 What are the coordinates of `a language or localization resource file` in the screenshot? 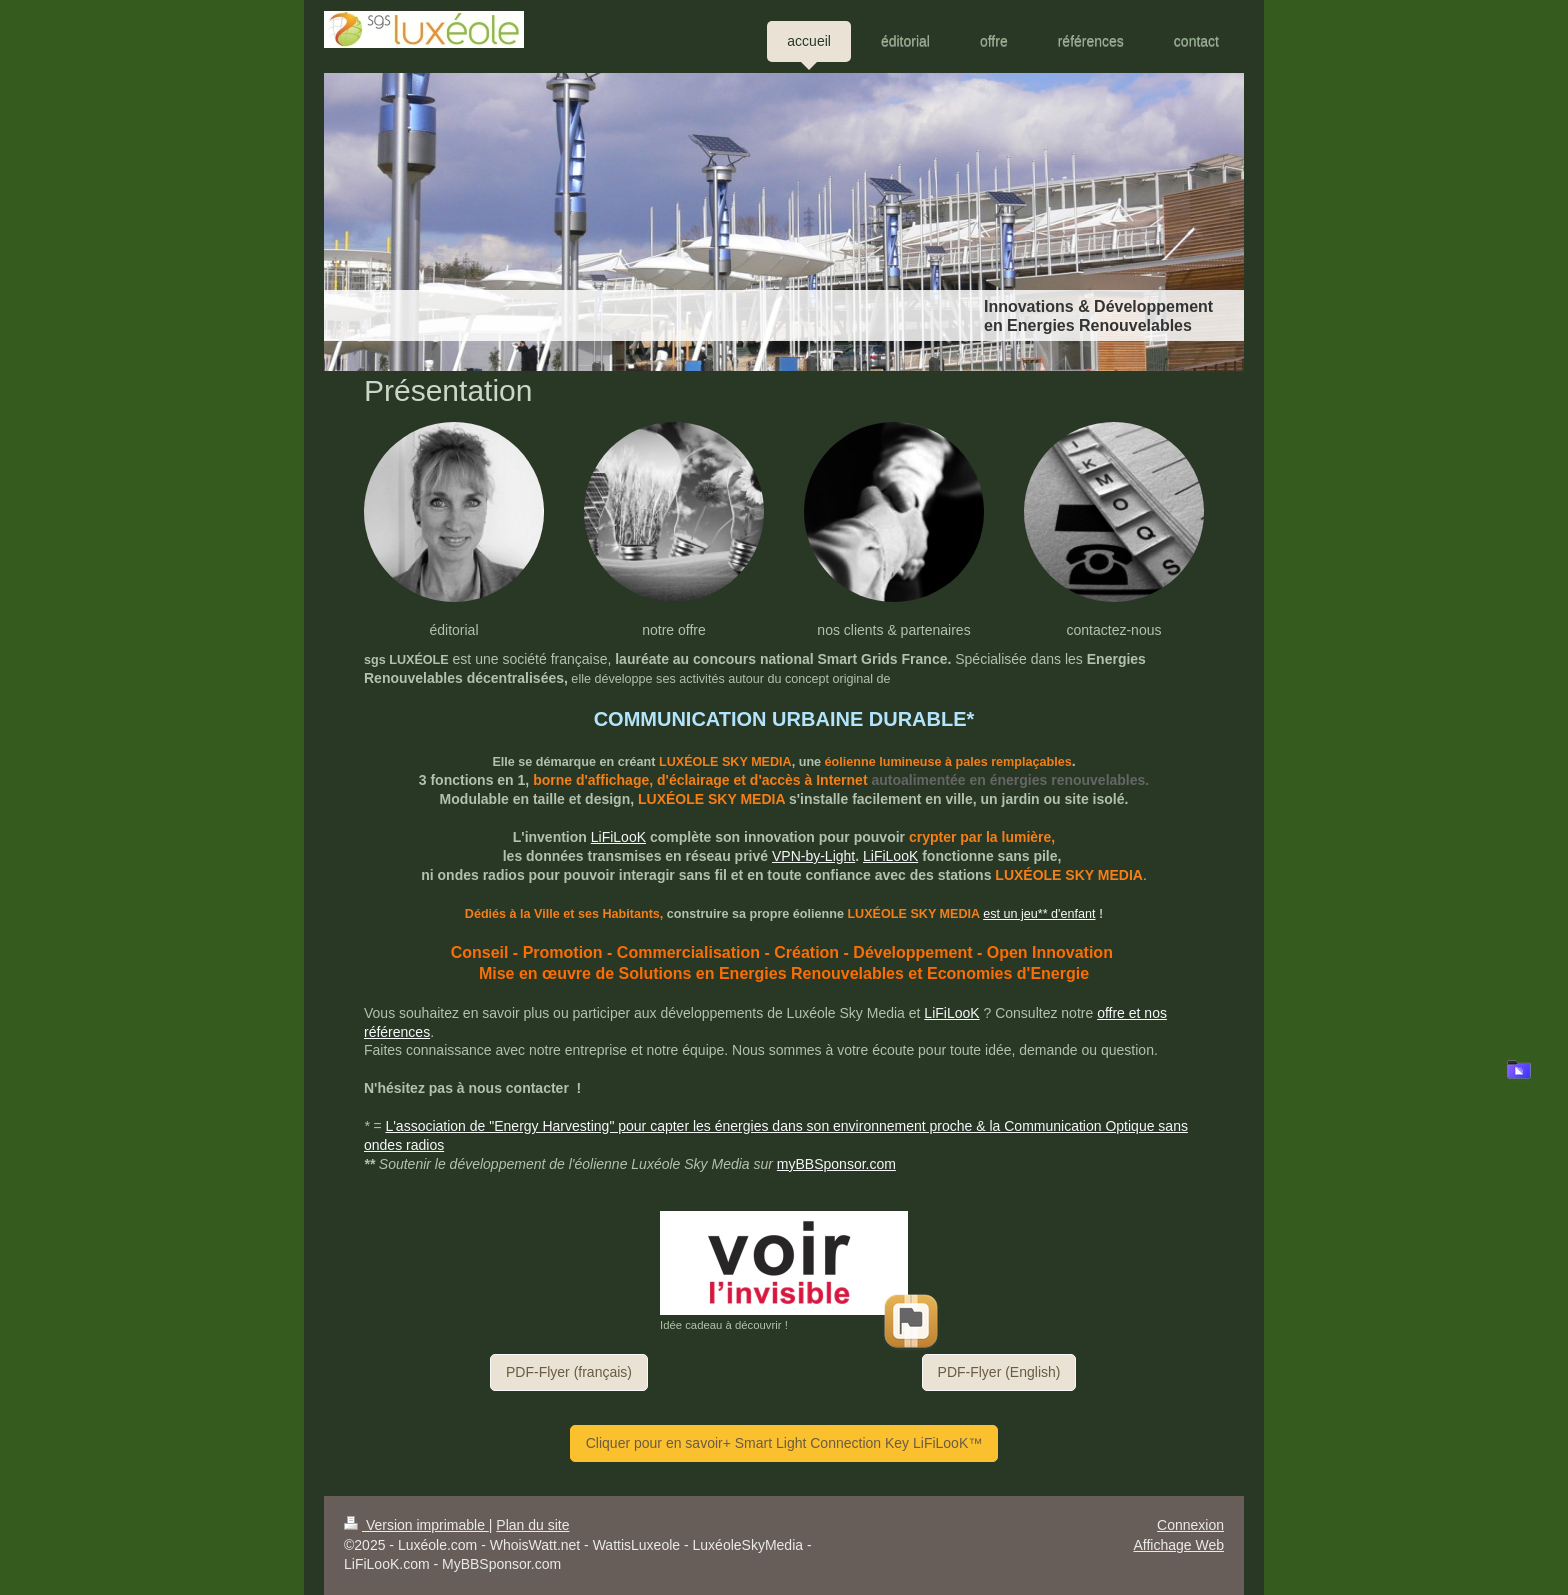 It's located at (911, 1322).